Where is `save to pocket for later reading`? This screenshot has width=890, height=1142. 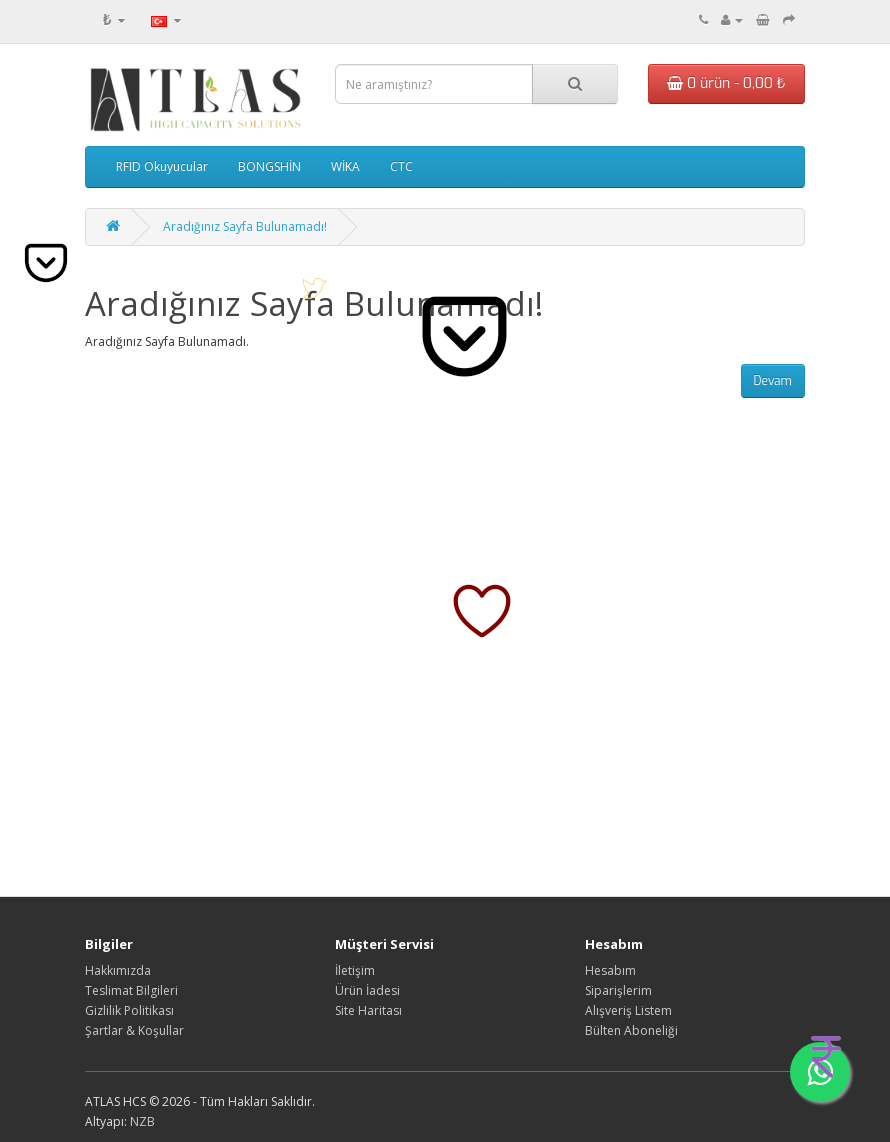
save to pocket for later reading is located at coordinates (46, 263).